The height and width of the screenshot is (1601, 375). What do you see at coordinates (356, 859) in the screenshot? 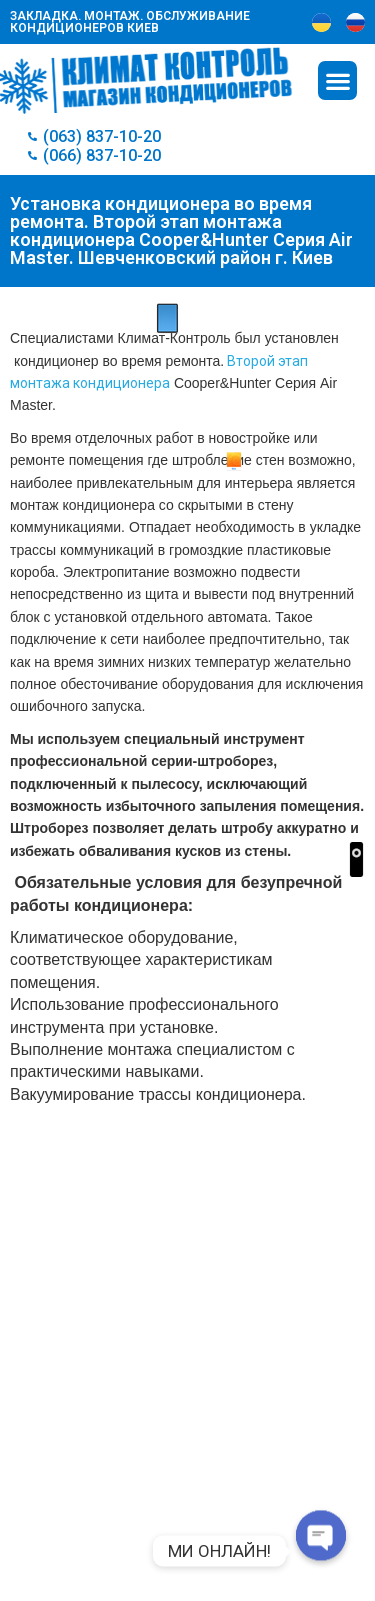
I see `view connected iPod Shuffle in sidebar` at bounding box center [356, 859].